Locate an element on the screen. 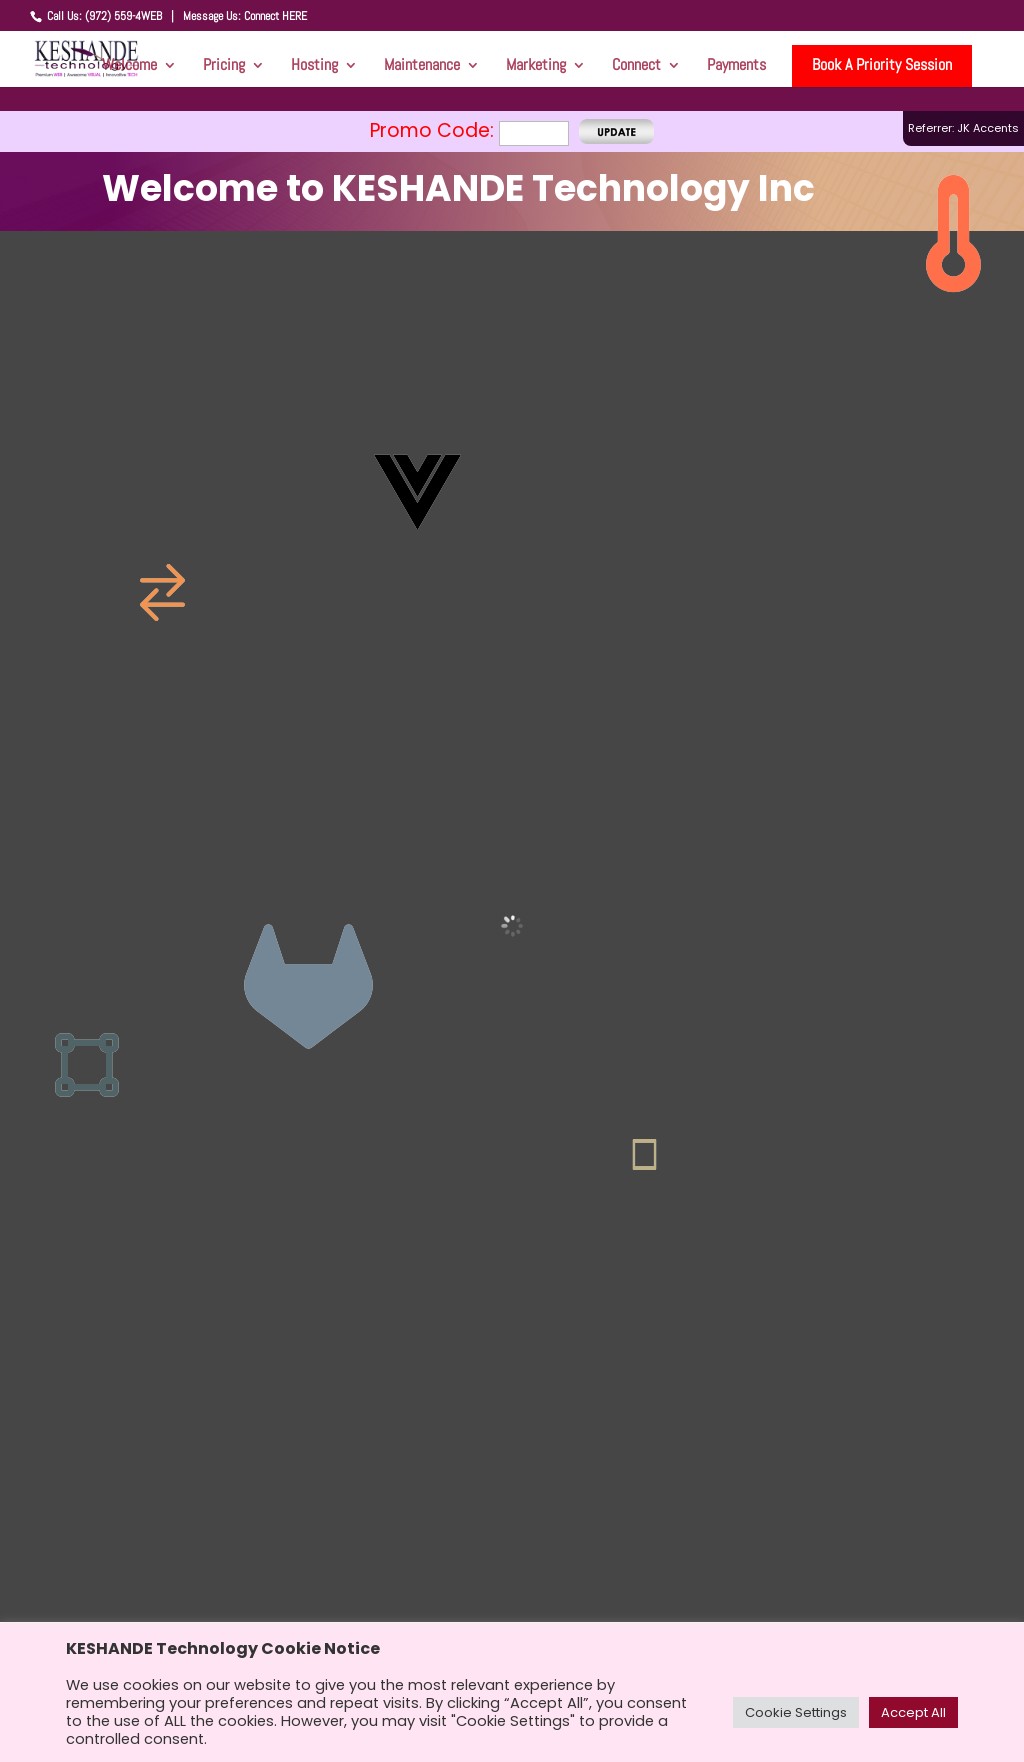 The image size is (1024, 1762). switch to tablet display mode is located at coordinates (644, 1154).